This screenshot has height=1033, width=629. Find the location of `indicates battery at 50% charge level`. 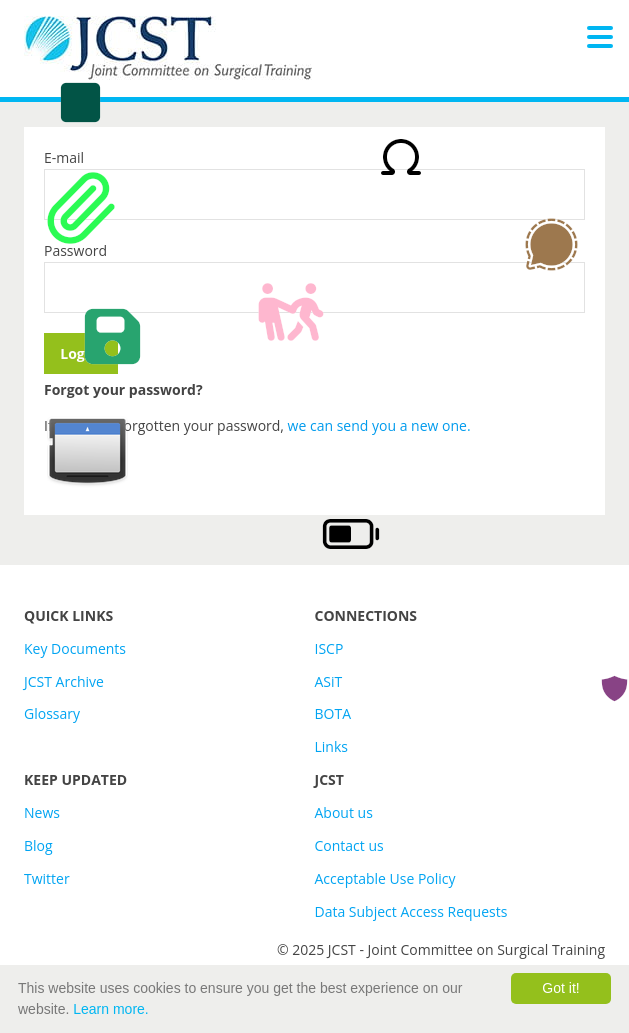

indicates battery at 50% charge level is located at coordinates (351, 534).